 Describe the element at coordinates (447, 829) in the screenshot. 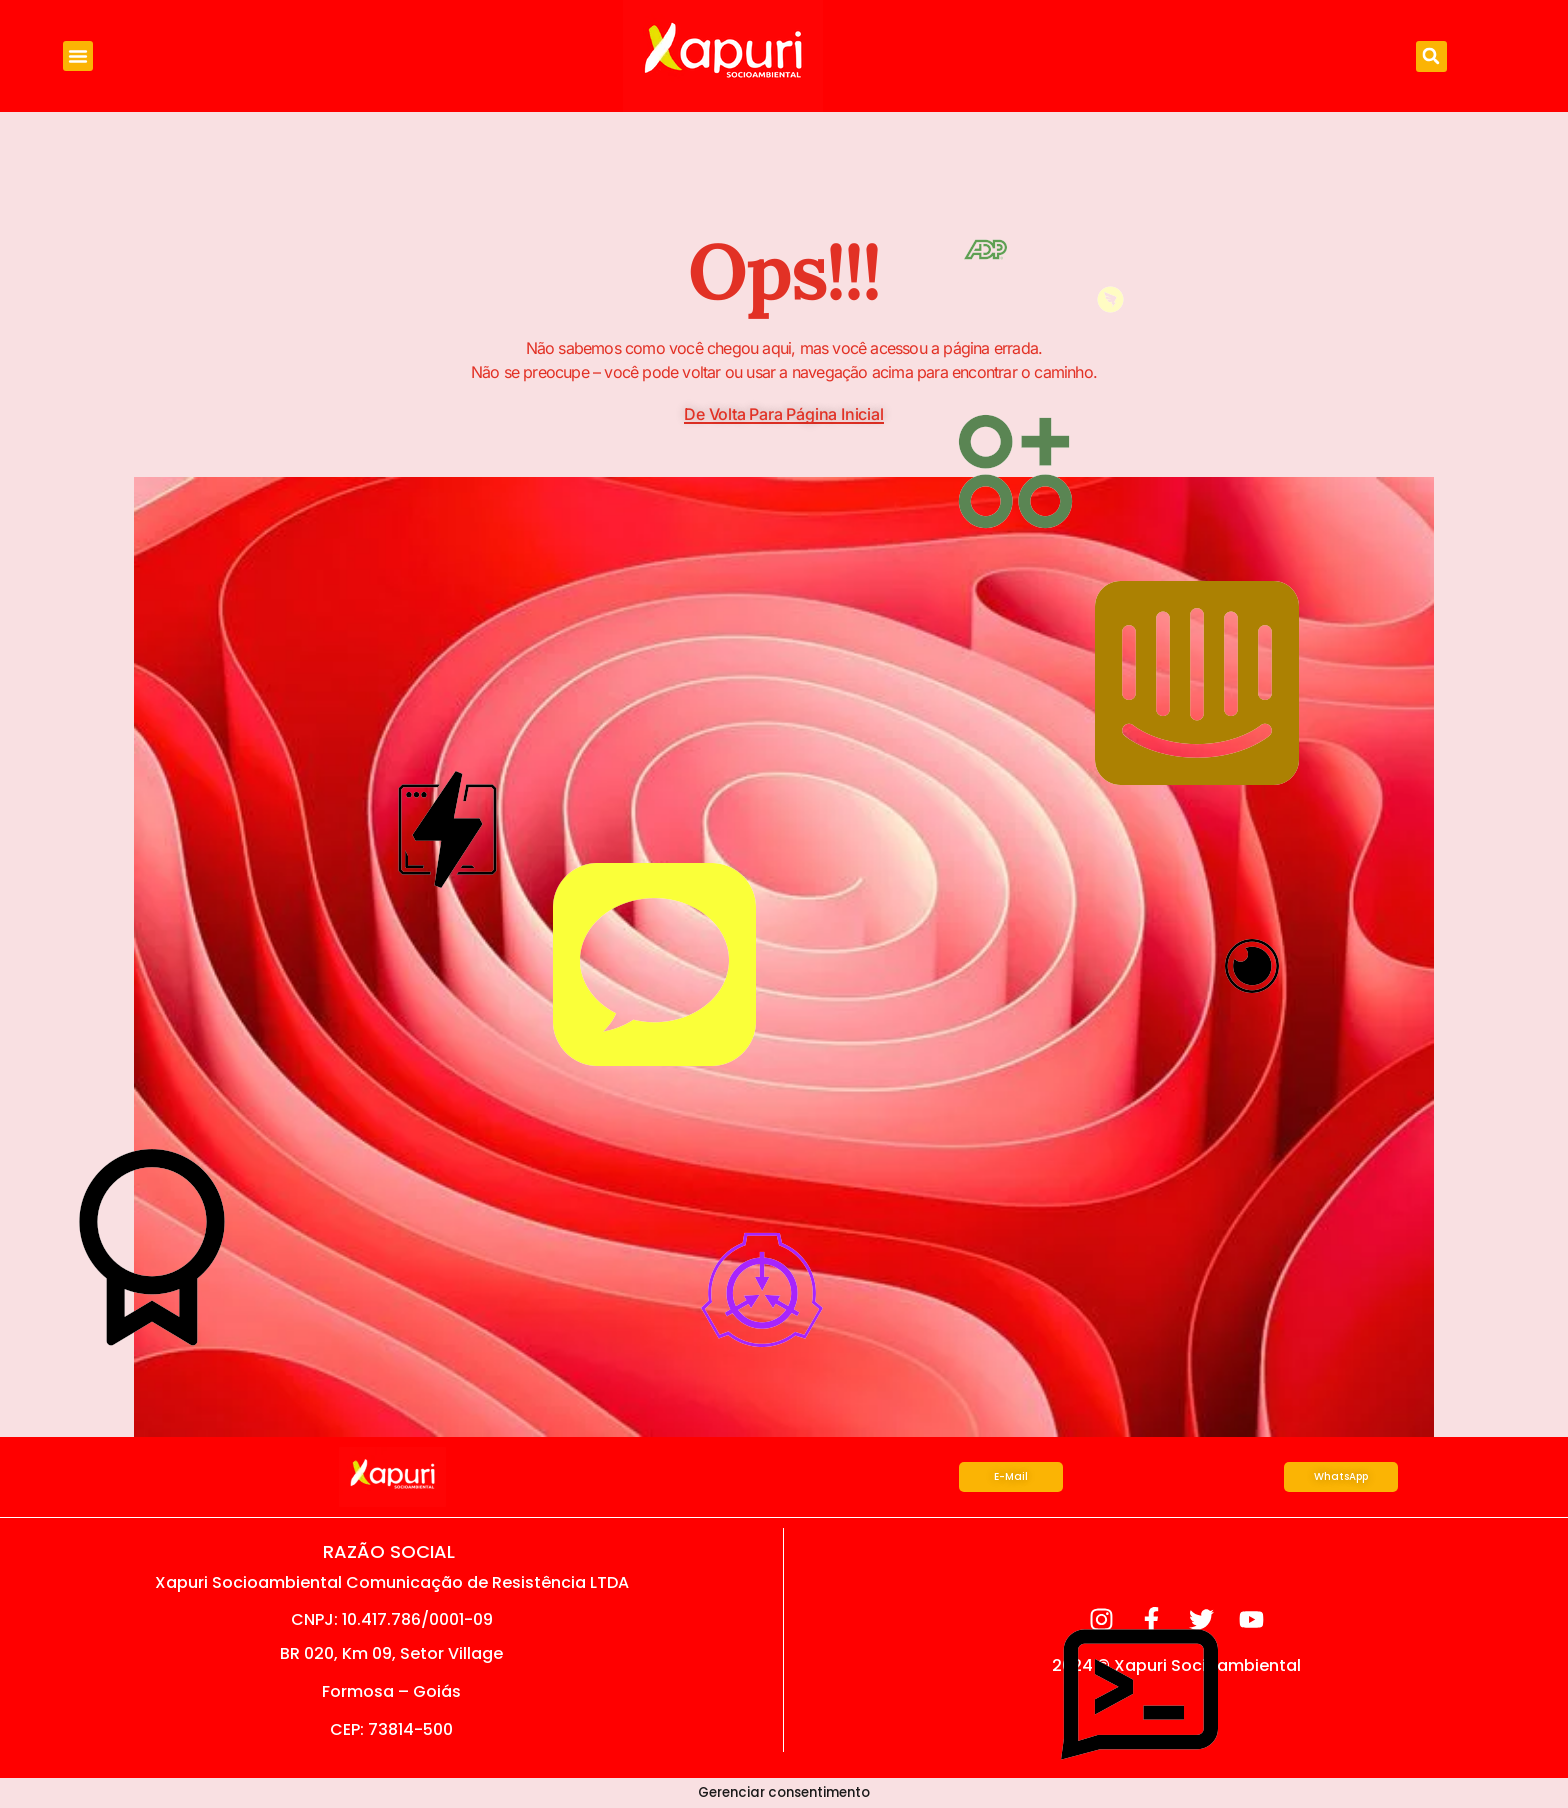

I see `cloudflare pages logo` at that location.